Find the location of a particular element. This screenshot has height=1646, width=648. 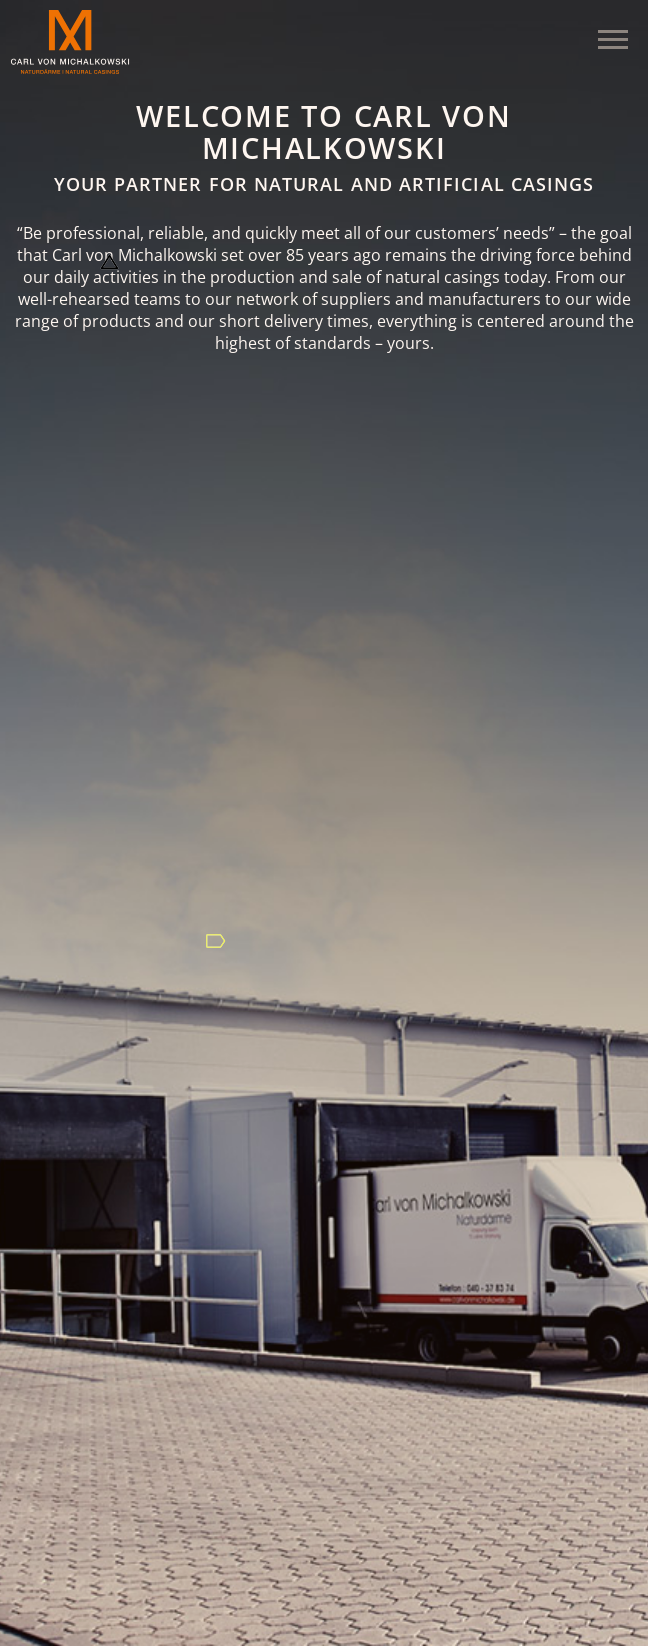

view change history or version log is located at coordinates (109, 261).